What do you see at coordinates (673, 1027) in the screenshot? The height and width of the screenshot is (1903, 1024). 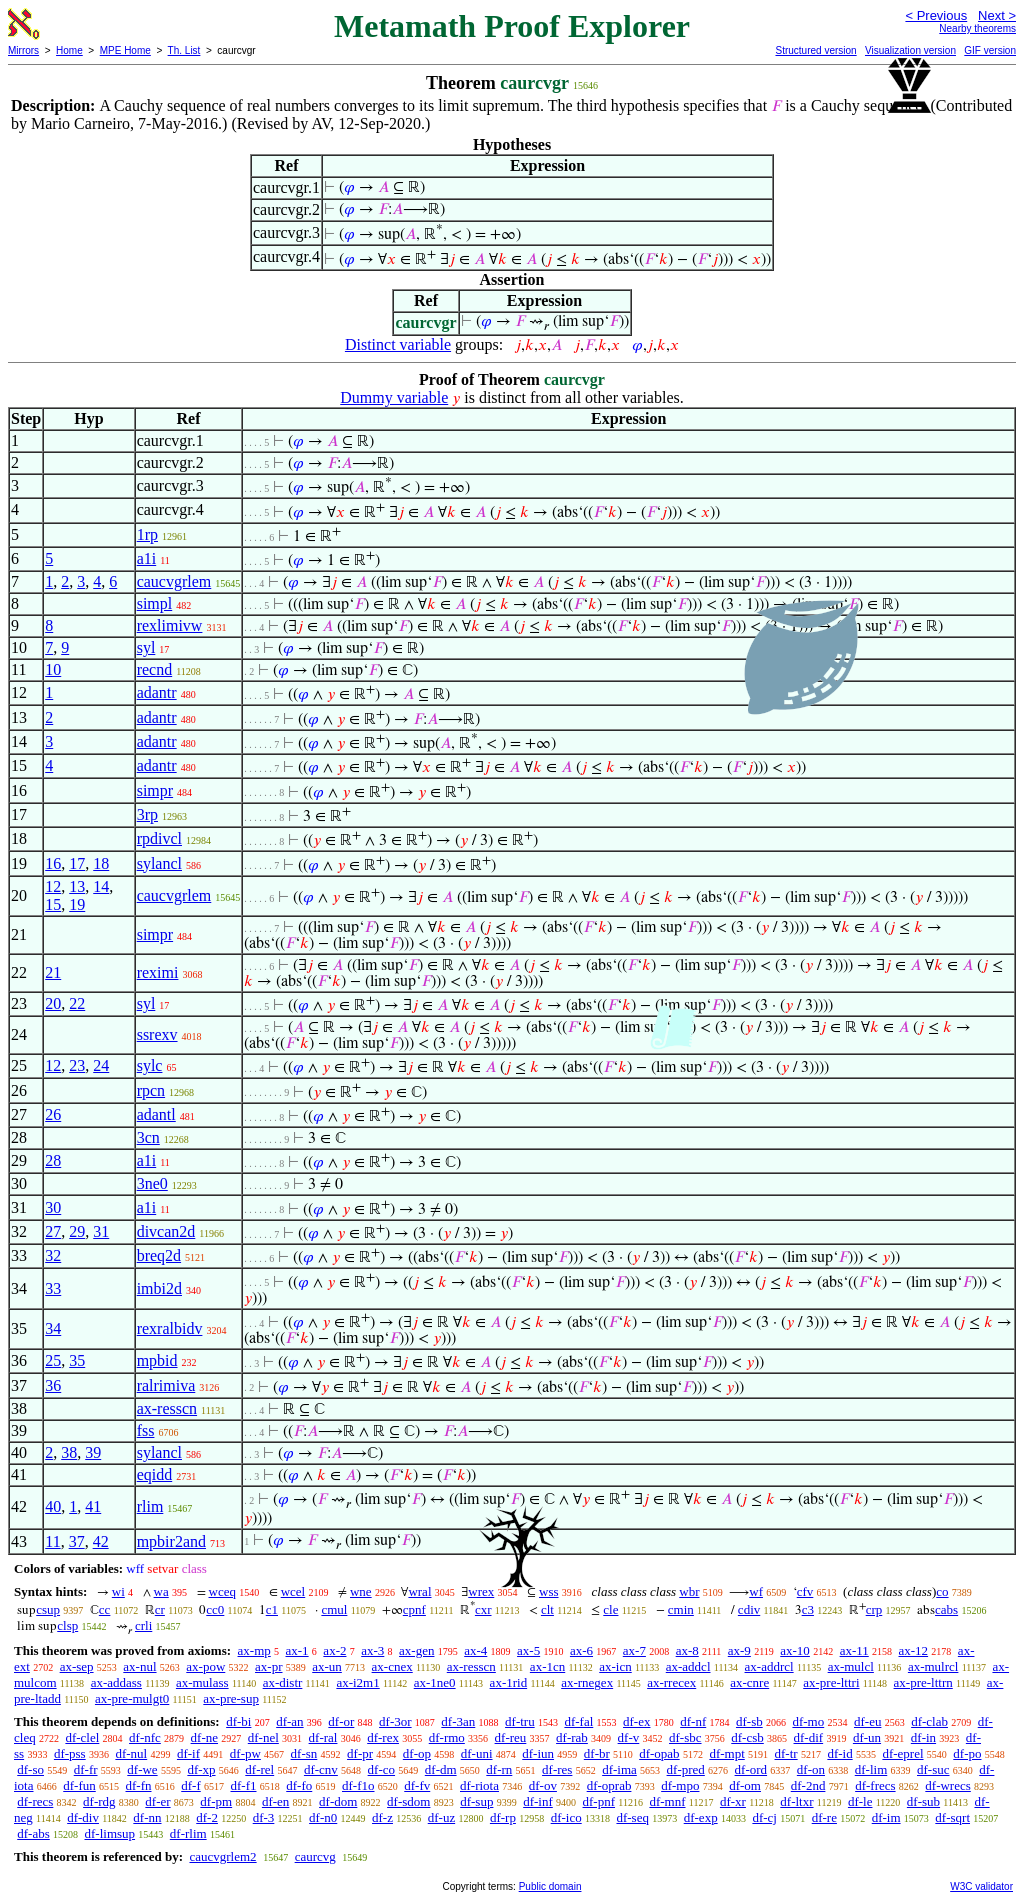 I see `view fabric or textile inventory` at bounding box center [673, 1027].